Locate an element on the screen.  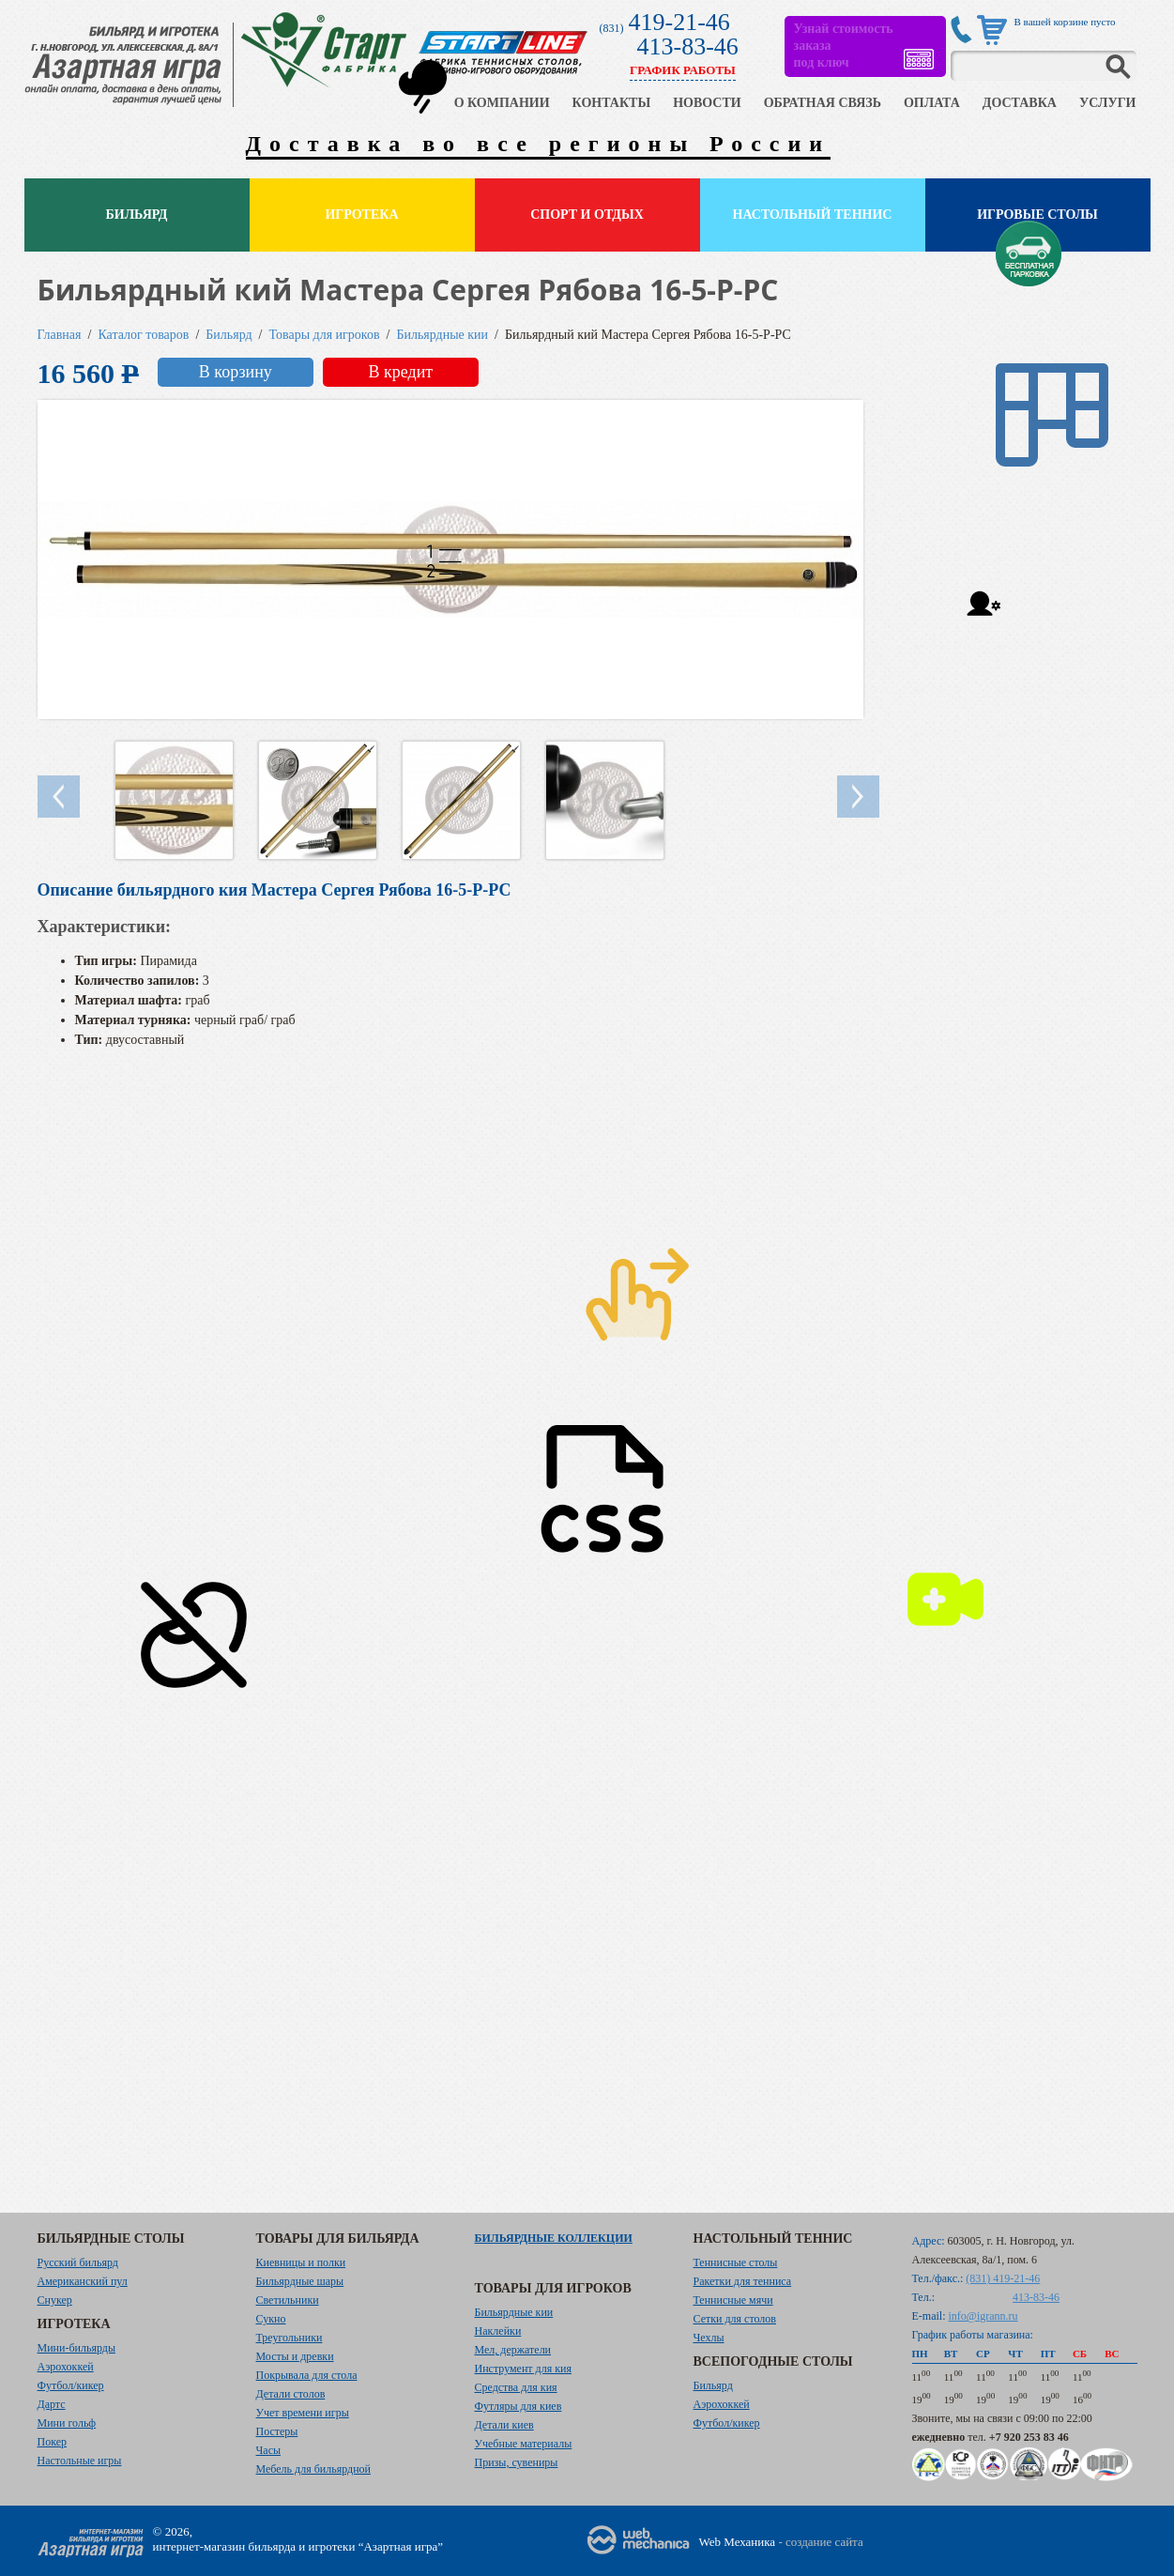
indicates rainy weather conditions is located at coordinates (422, 85).